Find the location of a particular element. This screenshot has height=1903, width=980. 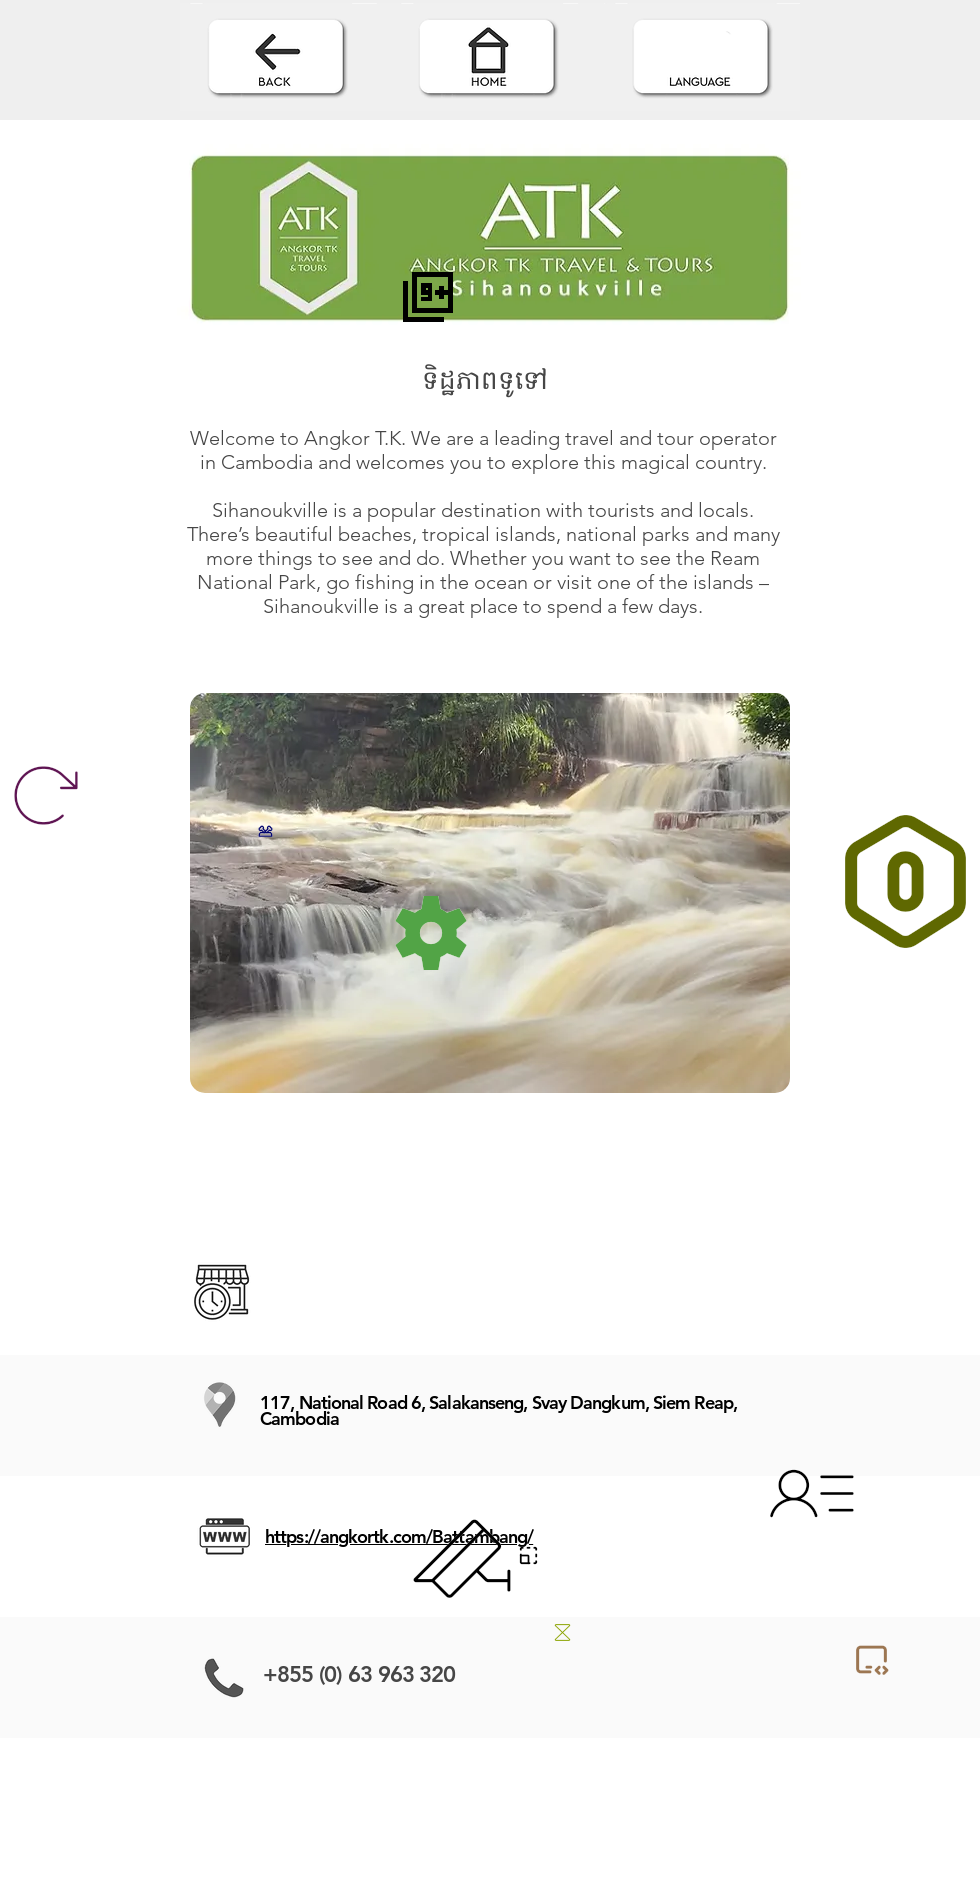

refresh or reload content is located at coordinates (43, 795).